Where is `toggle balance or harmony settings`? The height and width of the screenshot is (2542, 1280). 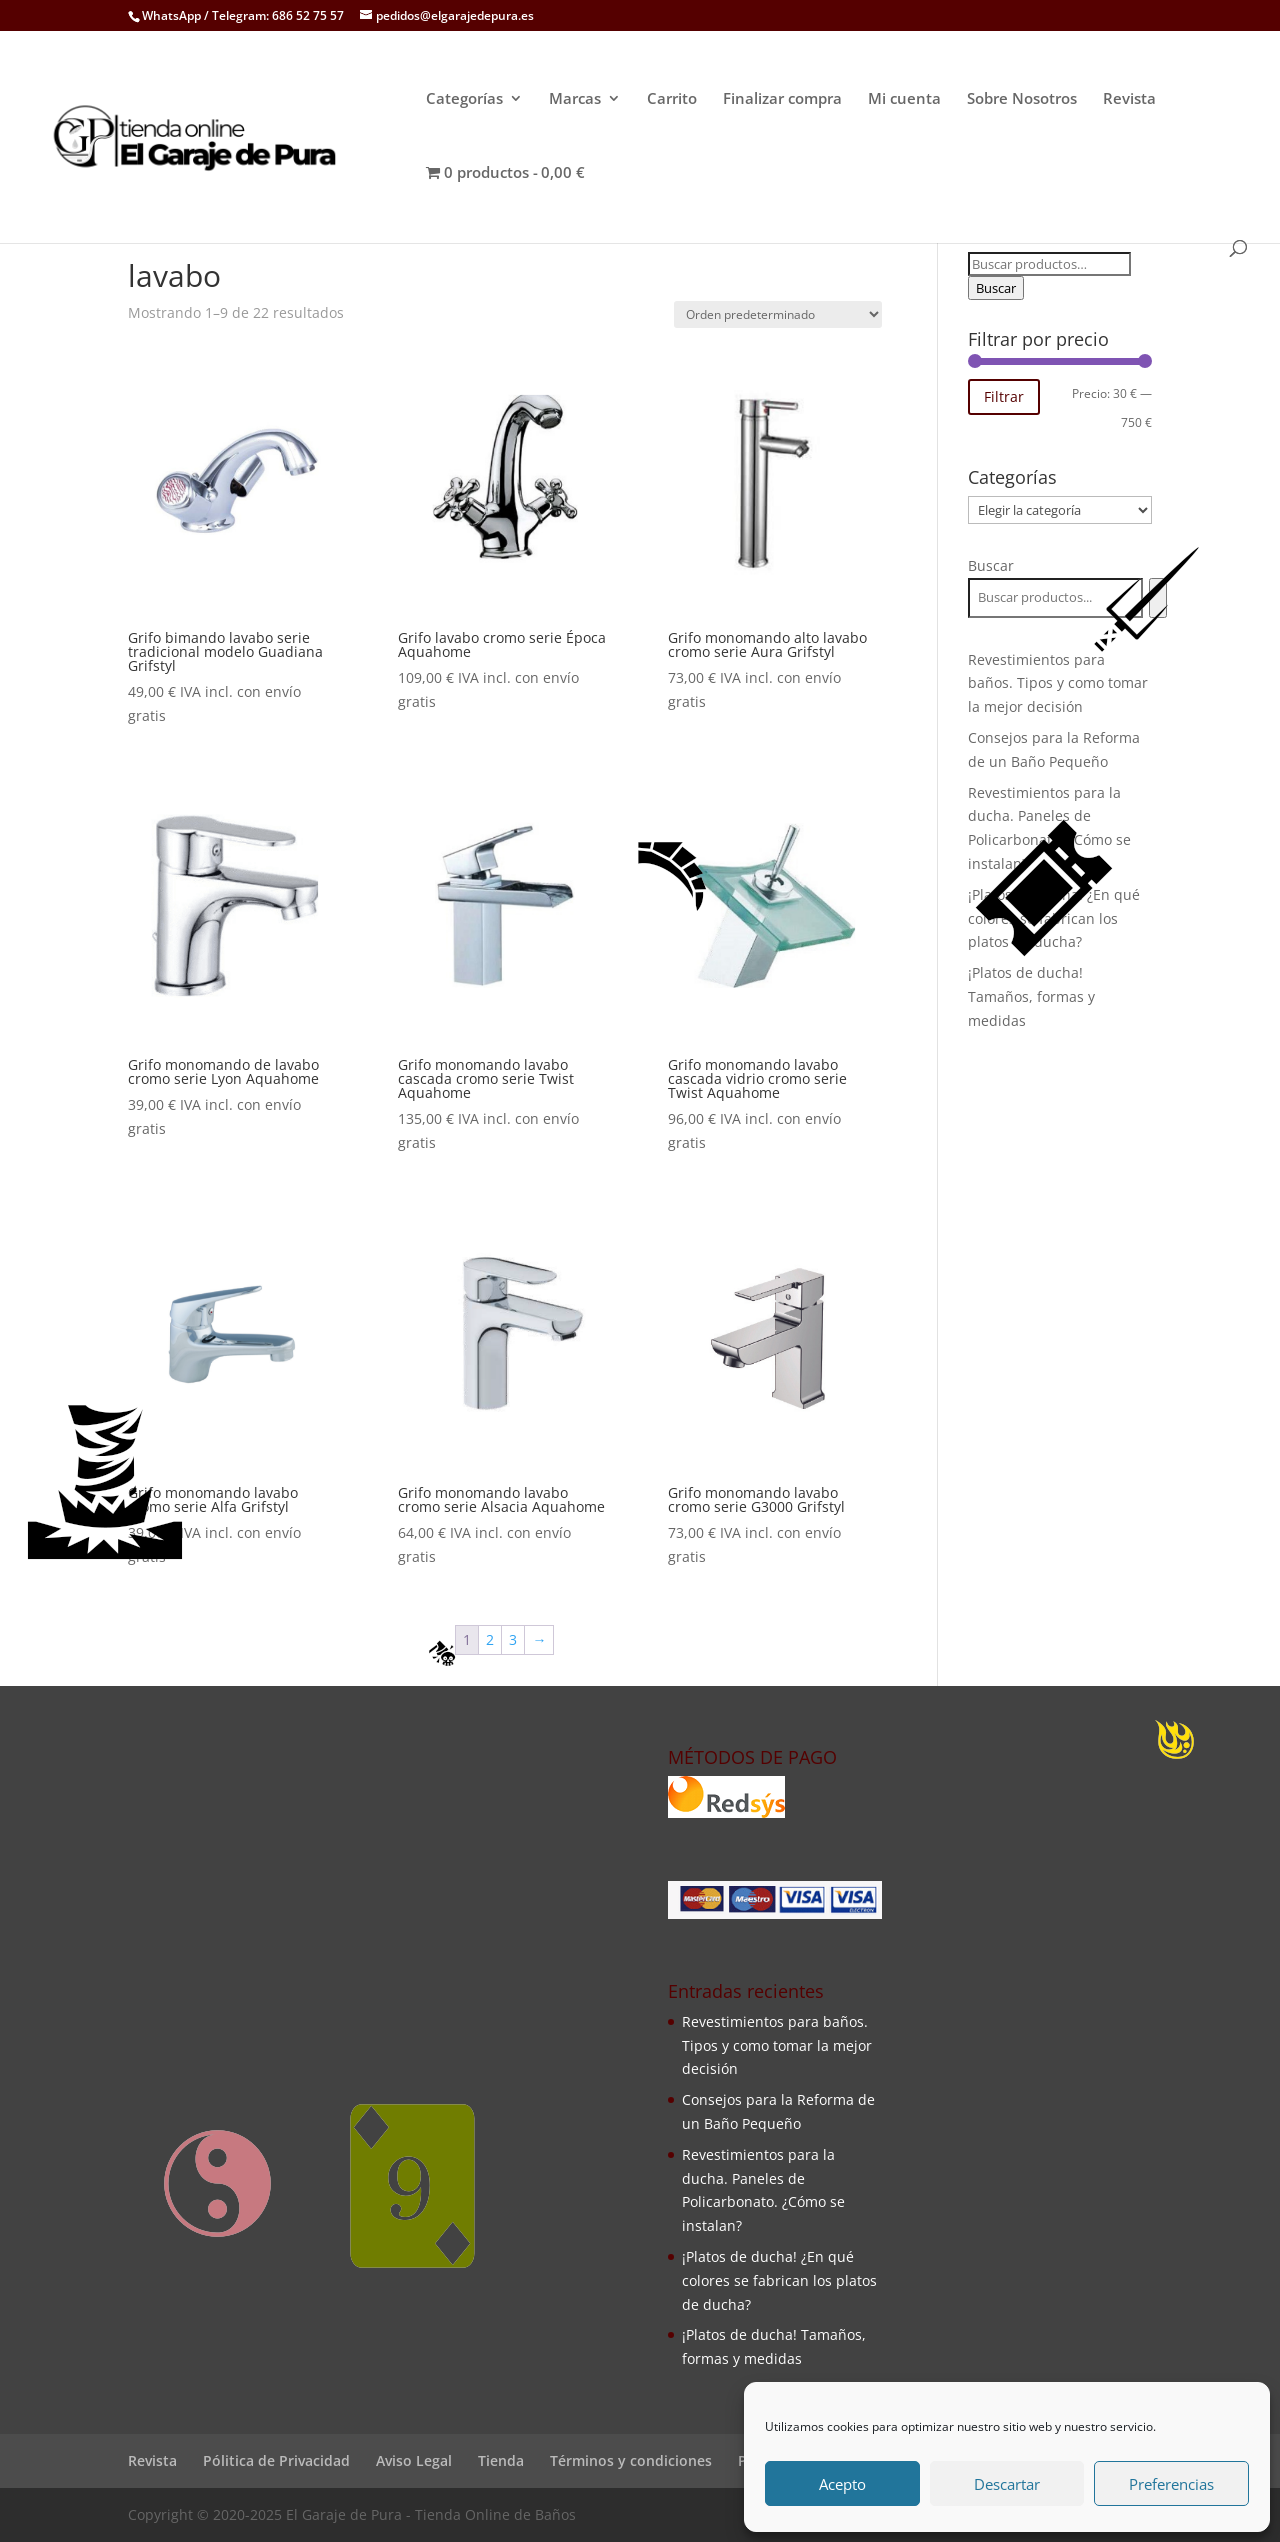 toggle balance or harmony settings is located at coordinates (217, 2183).